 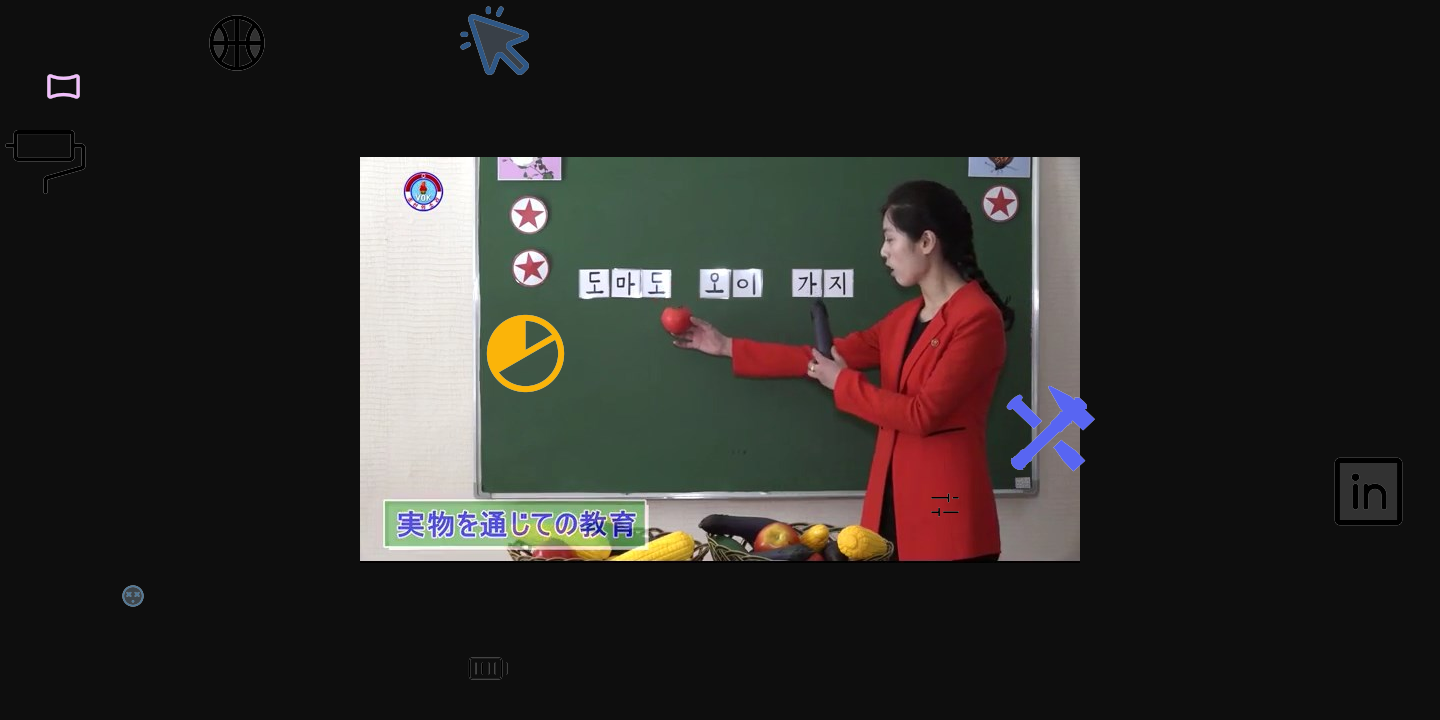 What do you see at coordinates (133, 596) in the screenshot?
I see `indicates an error or failed action` at bounding box center [133, 596].